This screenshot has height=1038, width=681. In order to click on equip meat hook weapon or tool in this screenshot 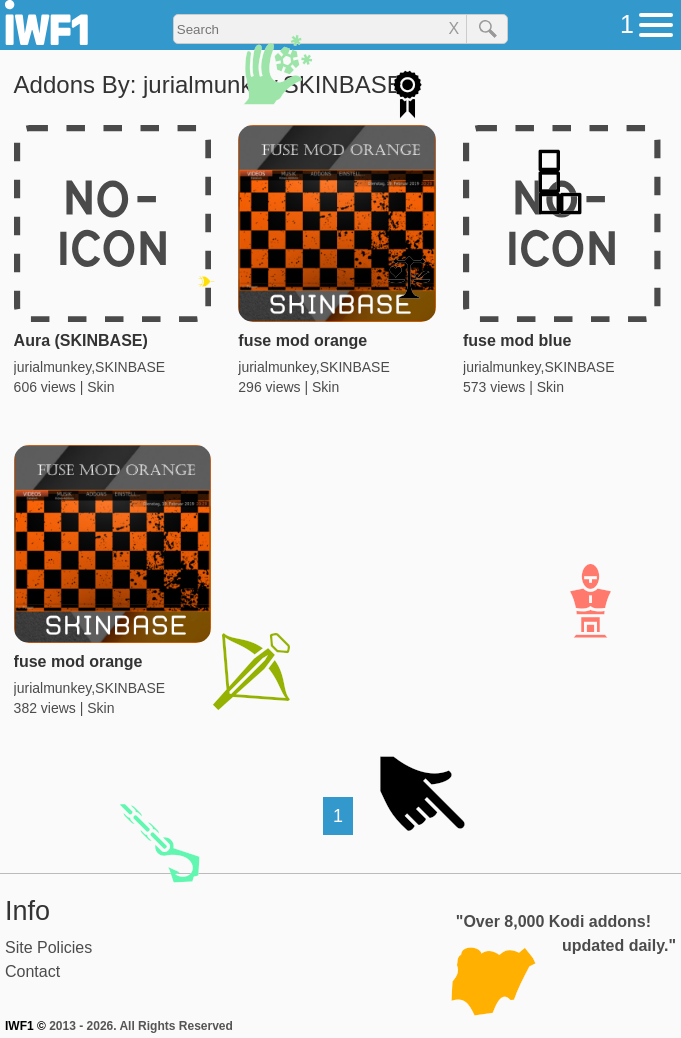, I will do `click(160, 844)`.